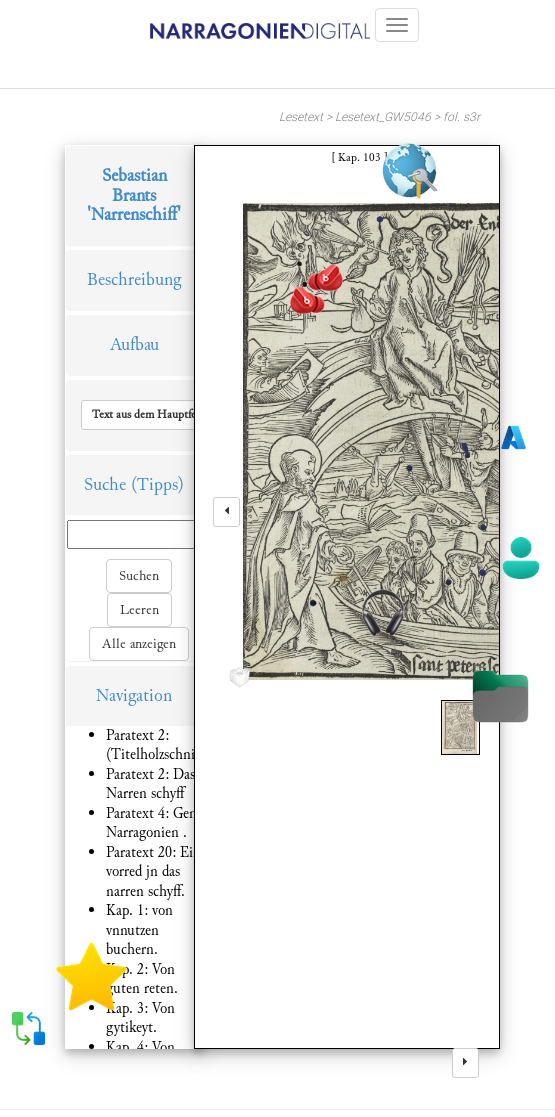  I want to click on a quicklook plugin or generator component, so click(239, 677).